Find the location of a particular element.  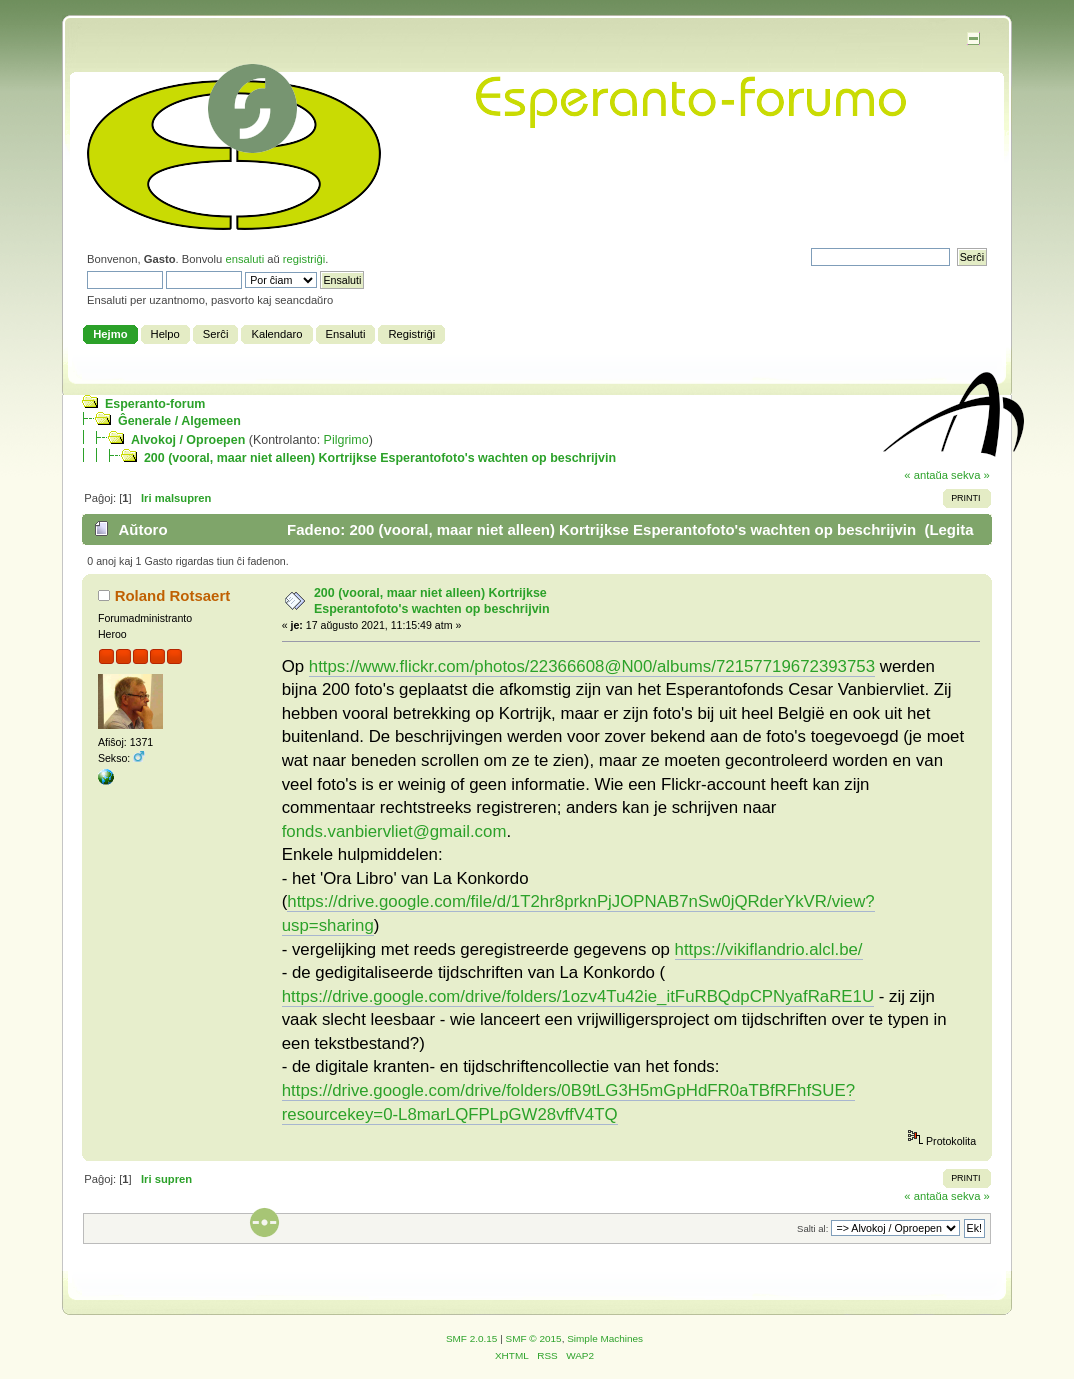

elavon payment services logo is located at coordinates (953, 414).